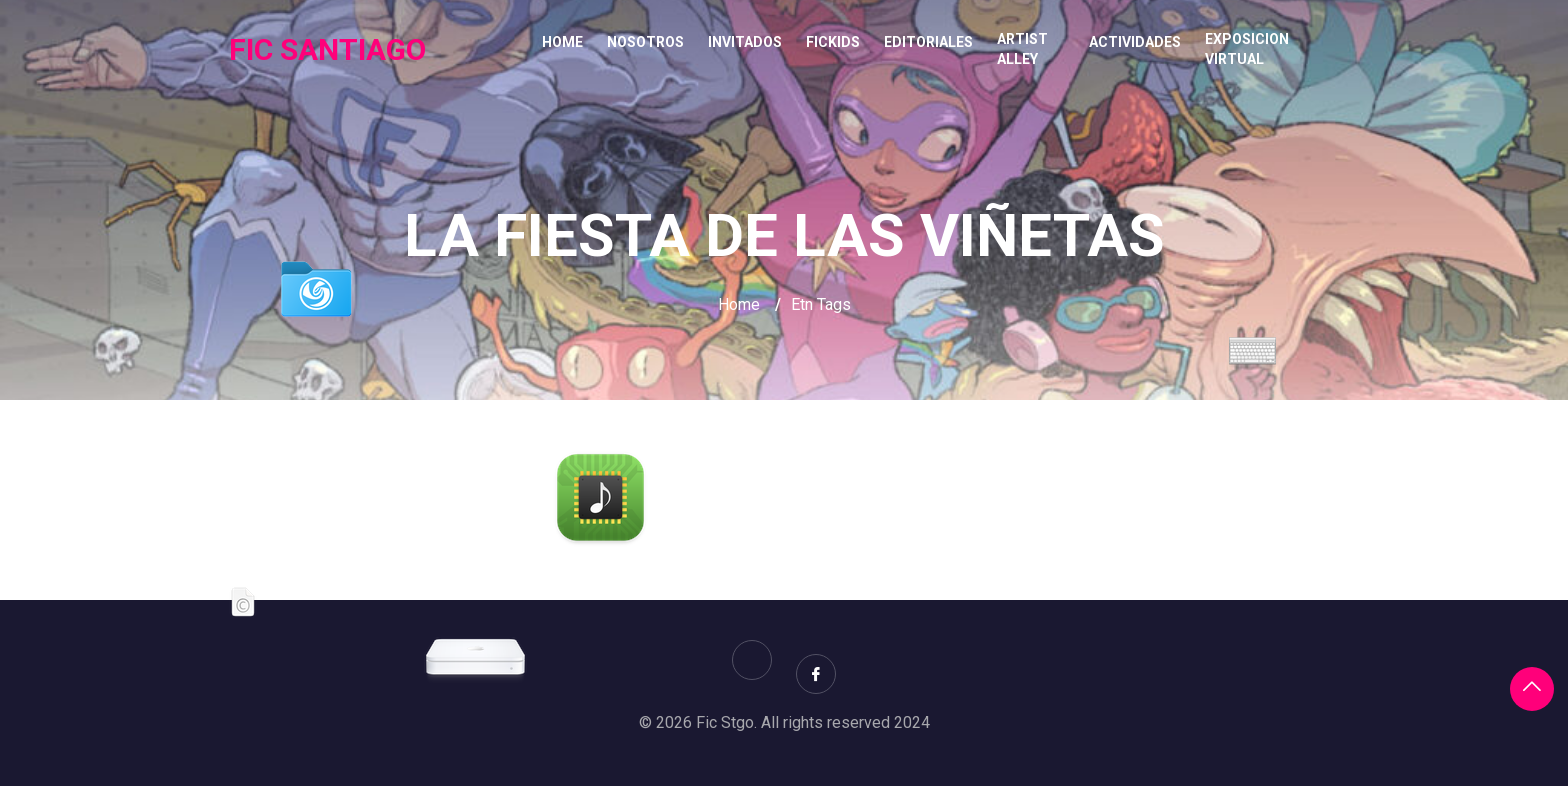 The image size is (1568, 786). What do you see at coordinates (243, 602) in the screenshot?
I see `indicates a file with copyright protection` at bounding box center [243, 602].